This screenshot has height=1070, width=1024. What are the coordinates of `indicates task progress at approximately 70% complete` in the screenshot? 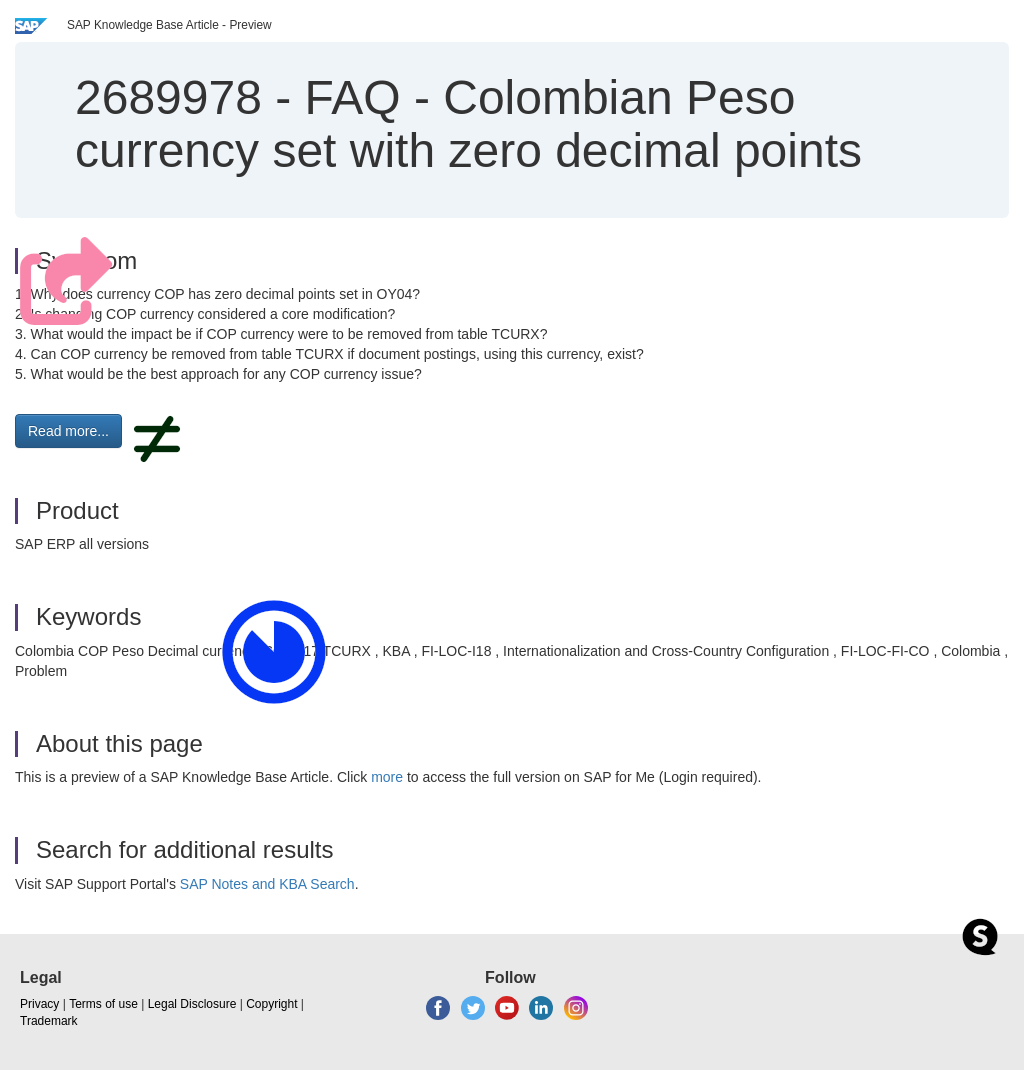 It's located at (274, 652).